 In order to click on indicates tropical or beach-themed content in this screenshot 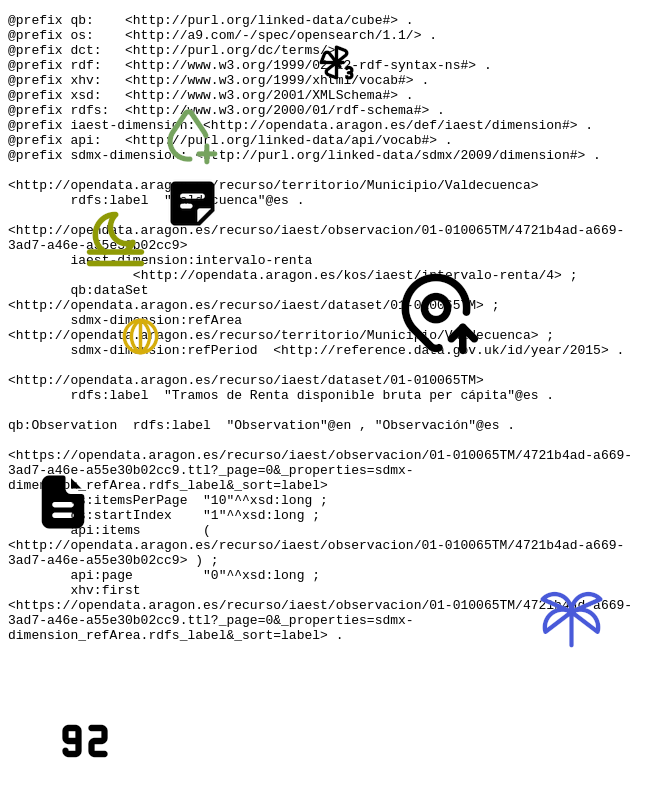, I will do `click(571, 618)`.